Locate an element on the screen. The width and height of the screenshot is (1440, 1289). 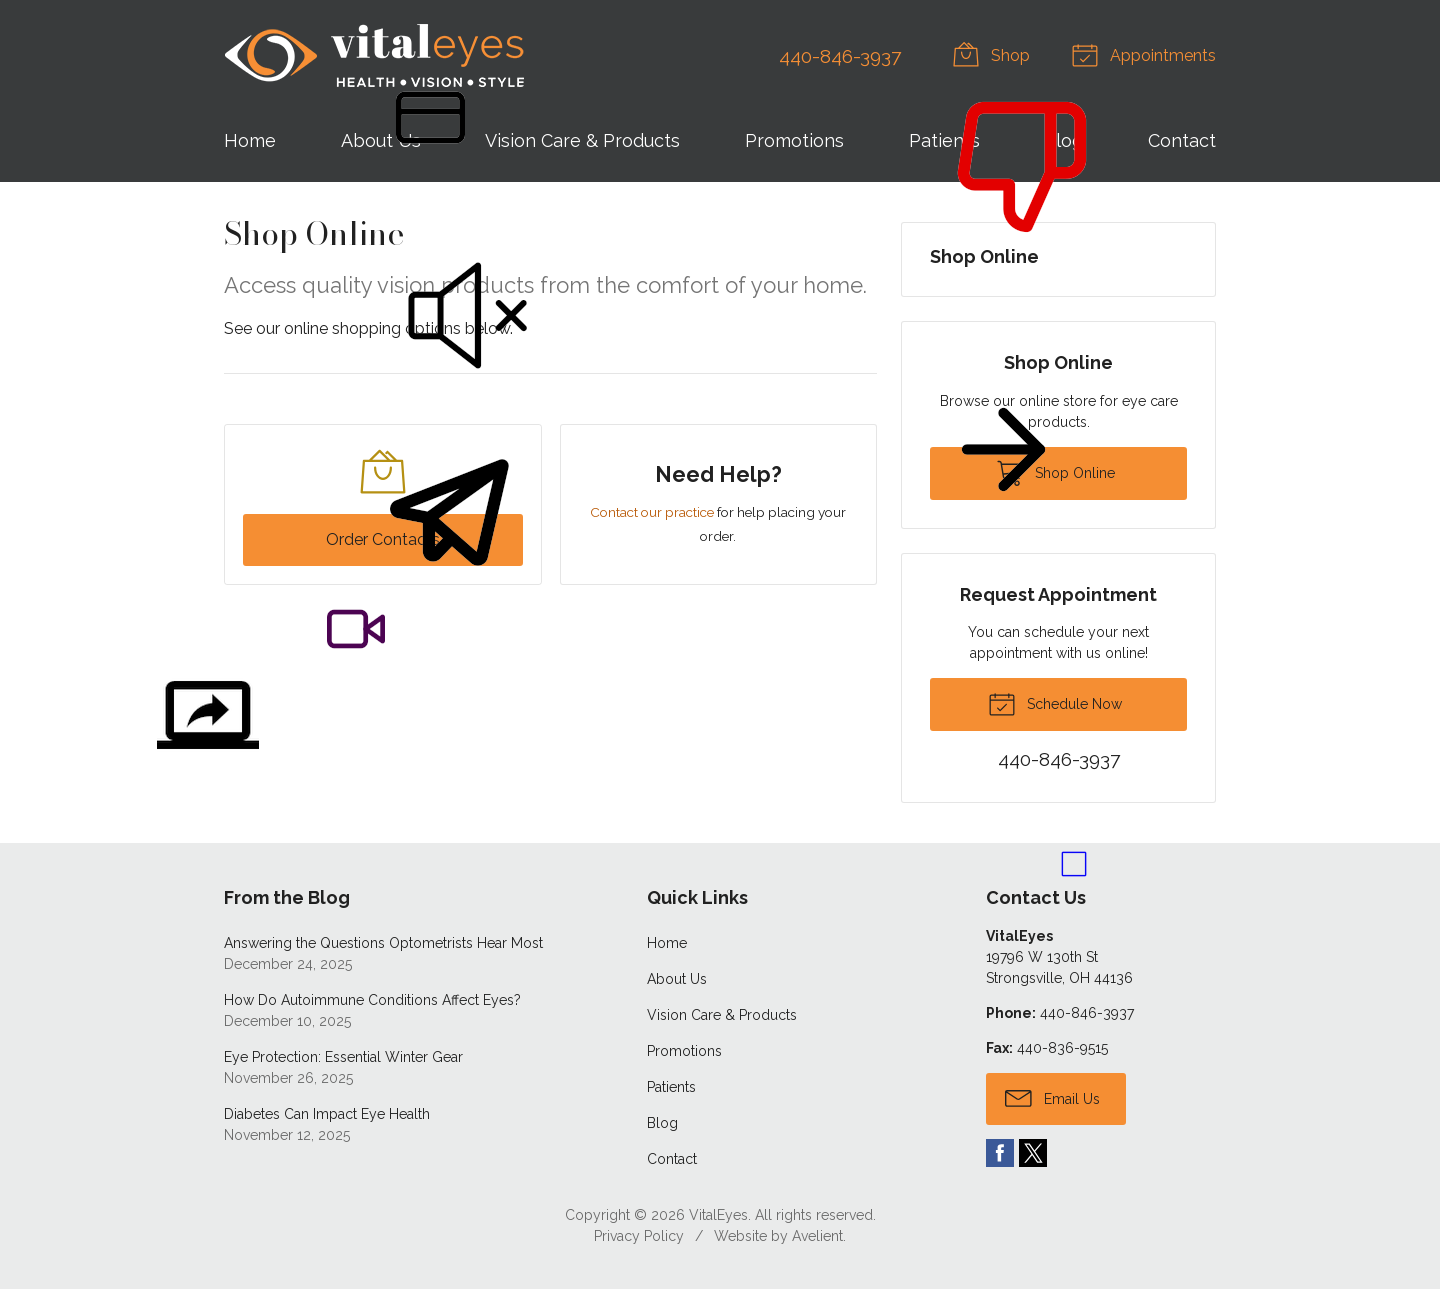
start recording a video is located at coordinates (356, 629).